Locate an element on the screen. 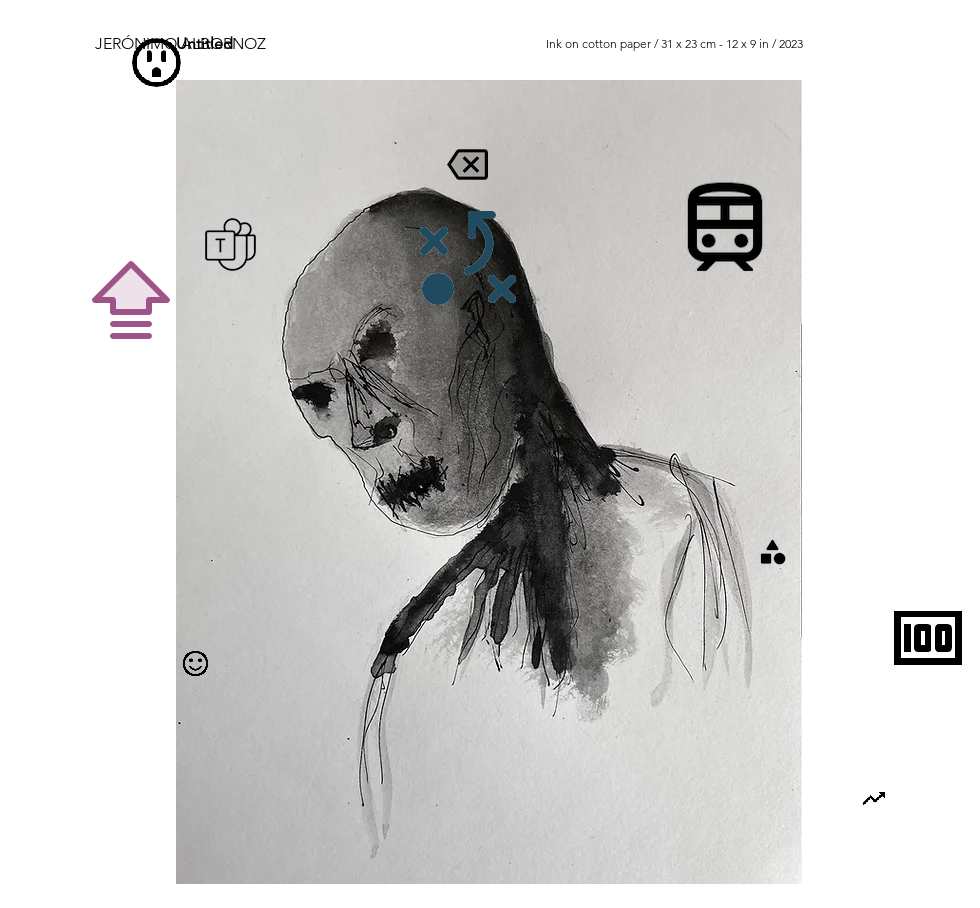  electrical outlet or power socket indicator is located at coordinates (156, 62).